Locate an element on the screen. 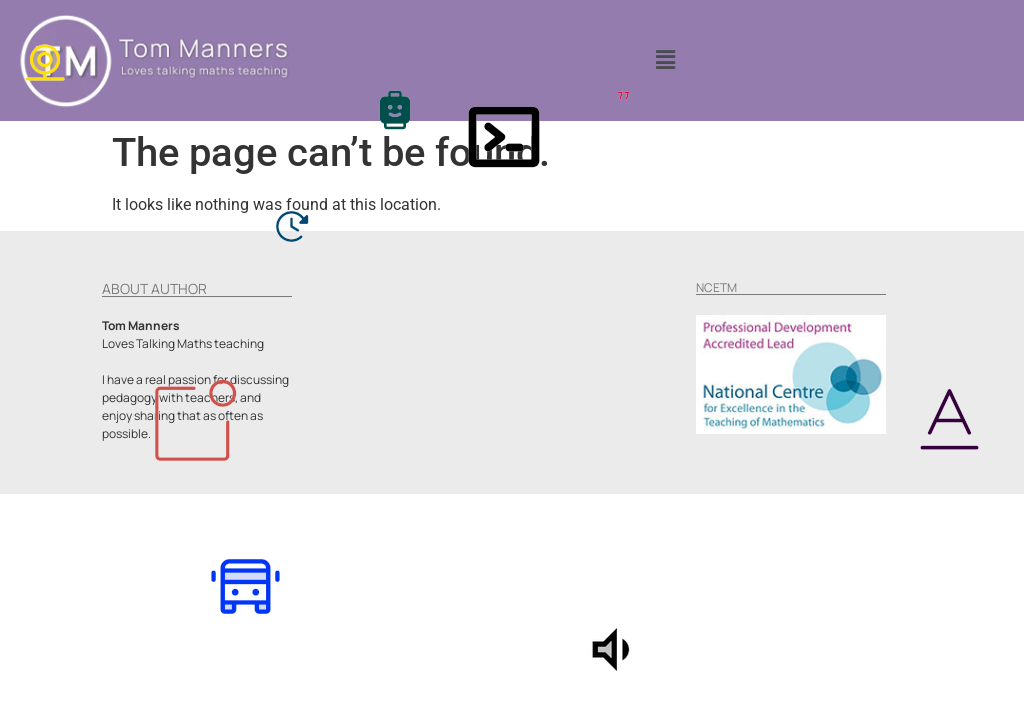 This screenshot has height=720, width=1024. restore from history is located at coordinates (291, 226).